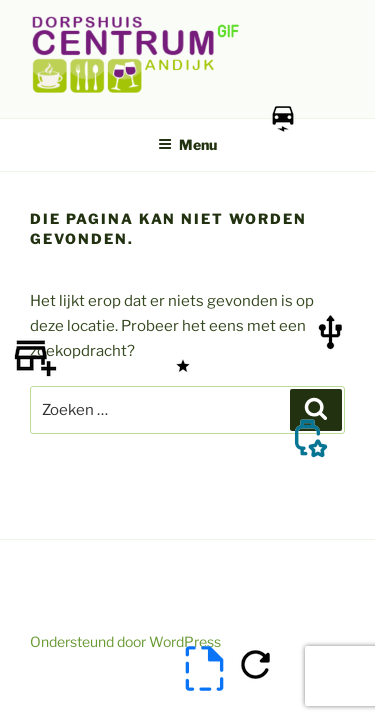 The height and width of the screenshot is (720, 375). I want to click on a draft or unsaved file, so click(204, 668).